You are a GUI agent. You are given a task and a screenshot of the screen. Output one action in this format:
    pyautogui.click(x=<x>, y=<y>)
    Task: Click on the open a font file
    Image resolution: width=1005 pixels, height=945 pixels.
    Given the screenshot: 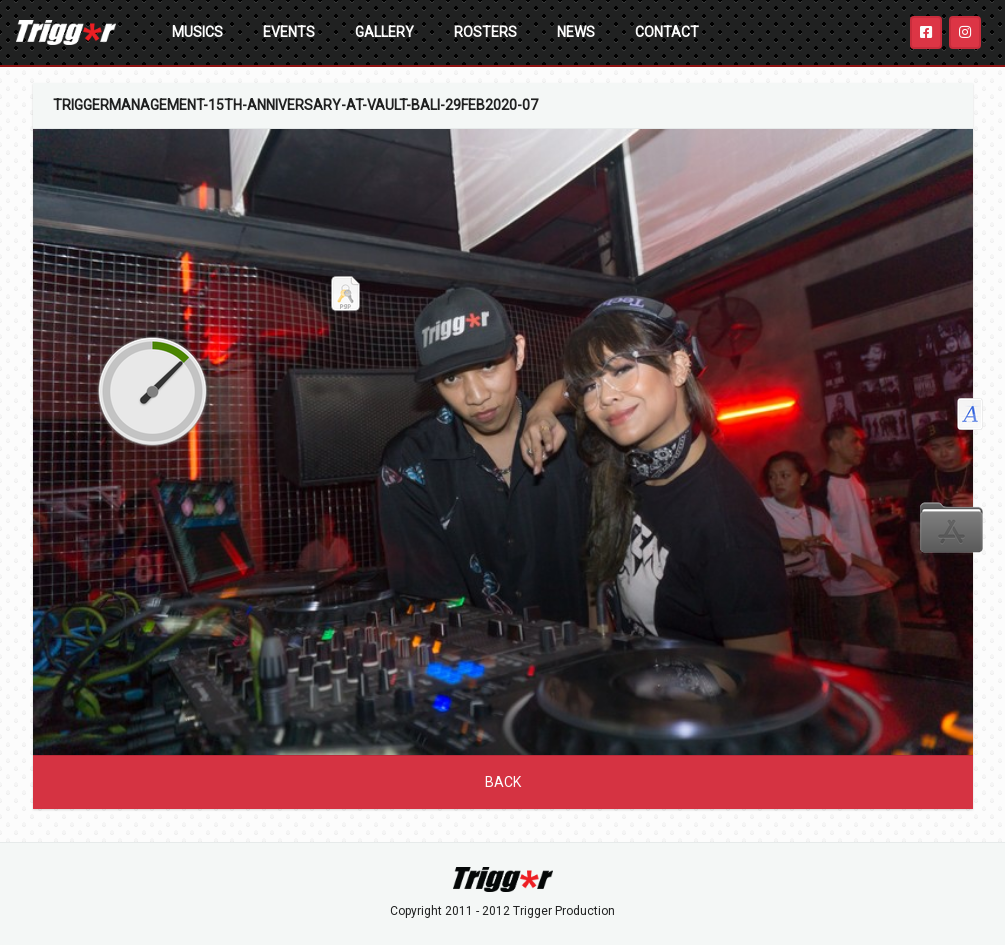 What is the action you would take?
    pyautogui.click(x=970, y=414)
    